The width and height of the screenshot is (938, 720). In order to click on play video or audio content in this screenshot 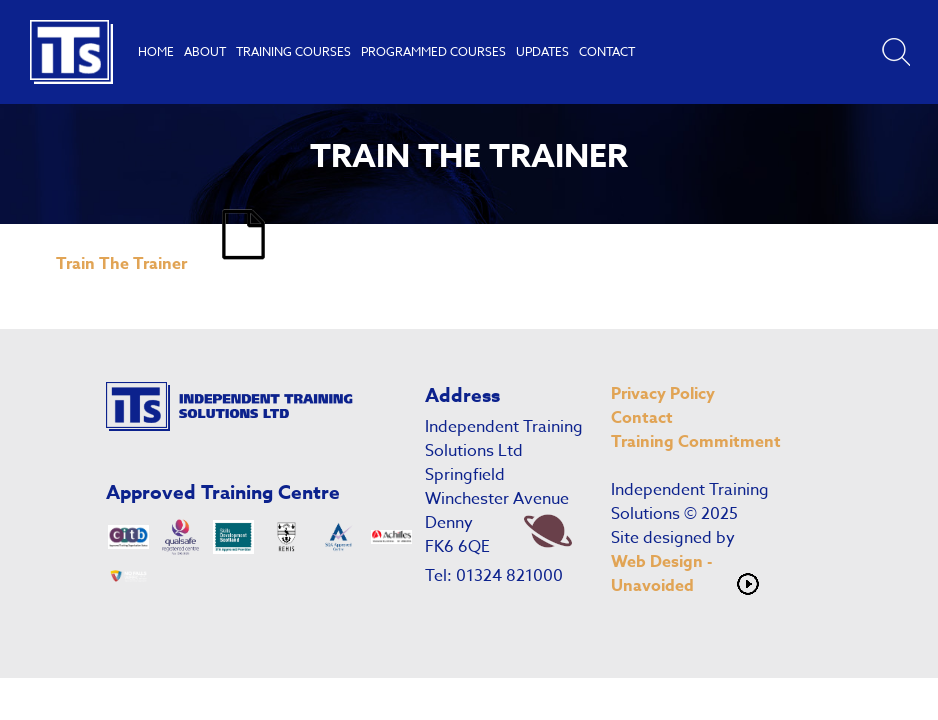, I will do `click(748, 584)`.